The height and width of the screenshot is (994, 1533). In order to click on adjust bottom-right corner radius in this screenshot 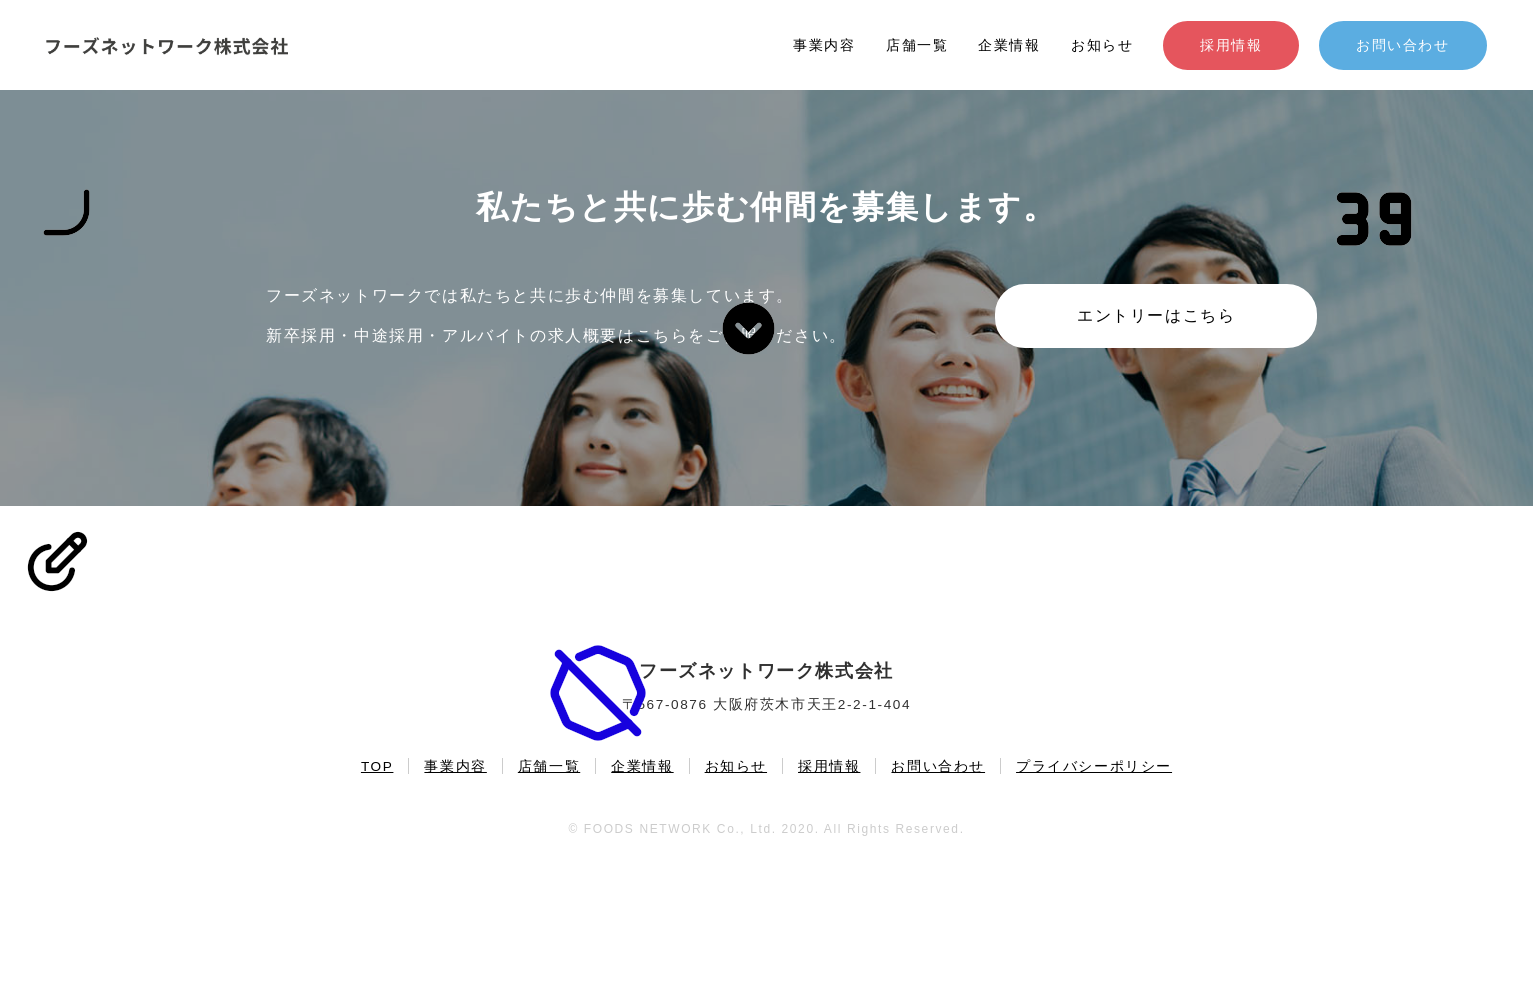, I will do `click(66, 212)`.